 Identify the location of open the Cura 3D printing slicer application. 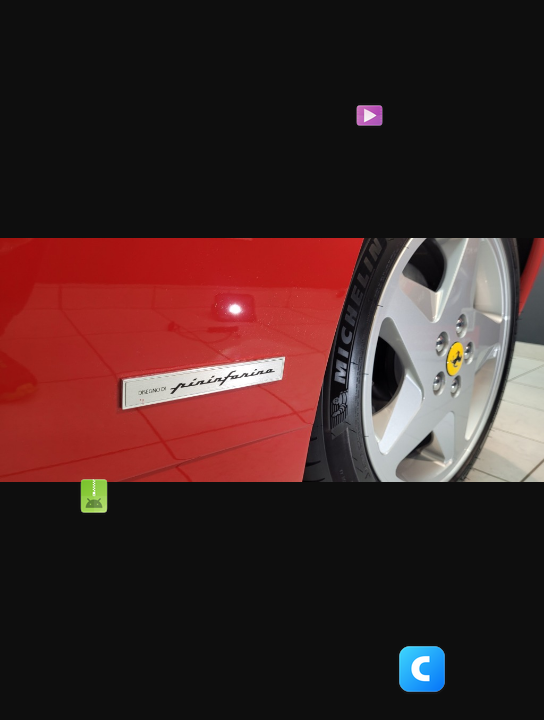
(422, 669).